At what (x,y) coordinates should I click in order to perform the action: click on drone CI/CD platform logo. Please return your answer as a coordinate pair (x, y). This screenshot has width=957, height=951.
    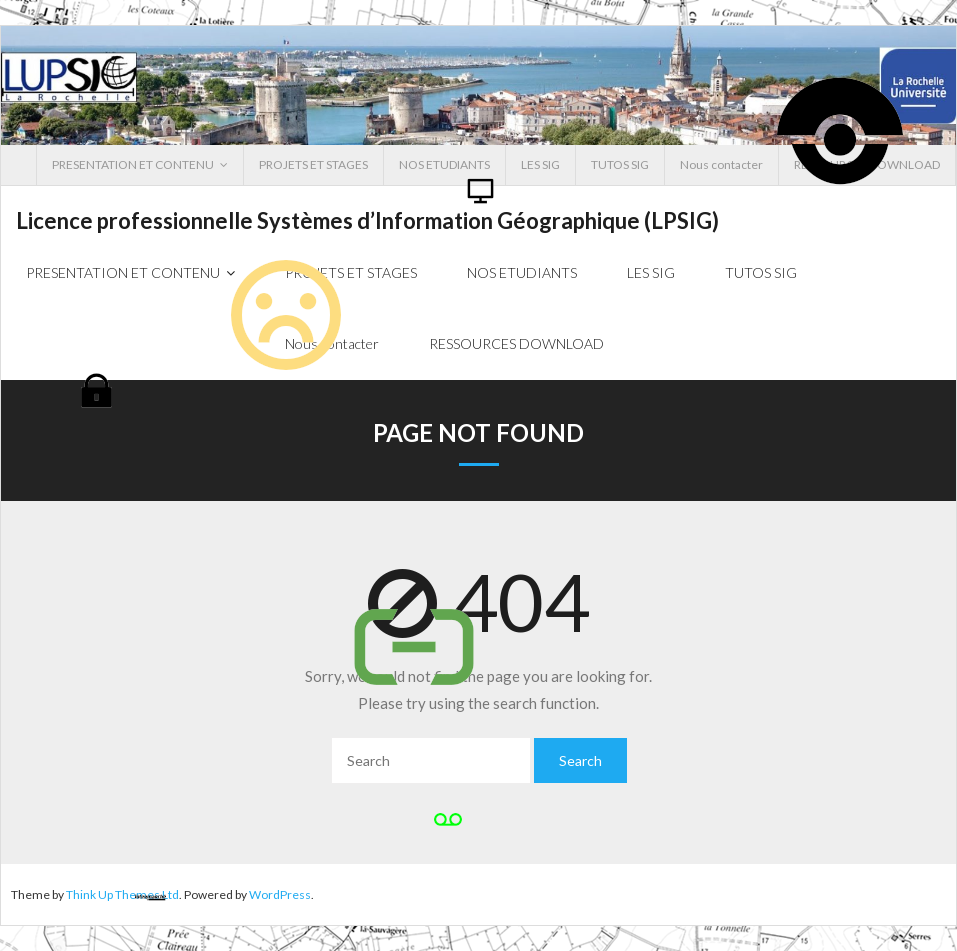
    Looking at the image, I should click on (840, 131).